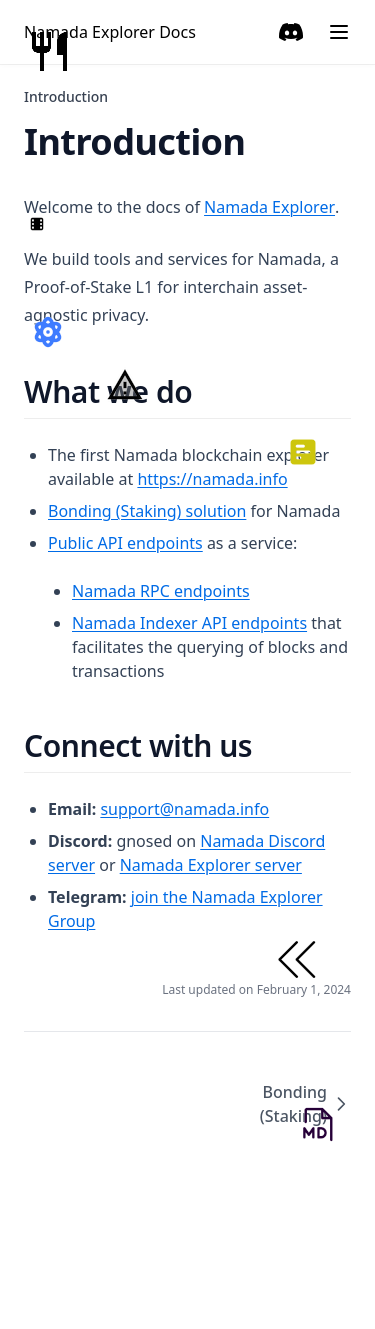 This screenshot has height=1329, width=375. Describe the element at coordinates (318, 1124) in the screenshot. I see `open a markdown file` at that location.